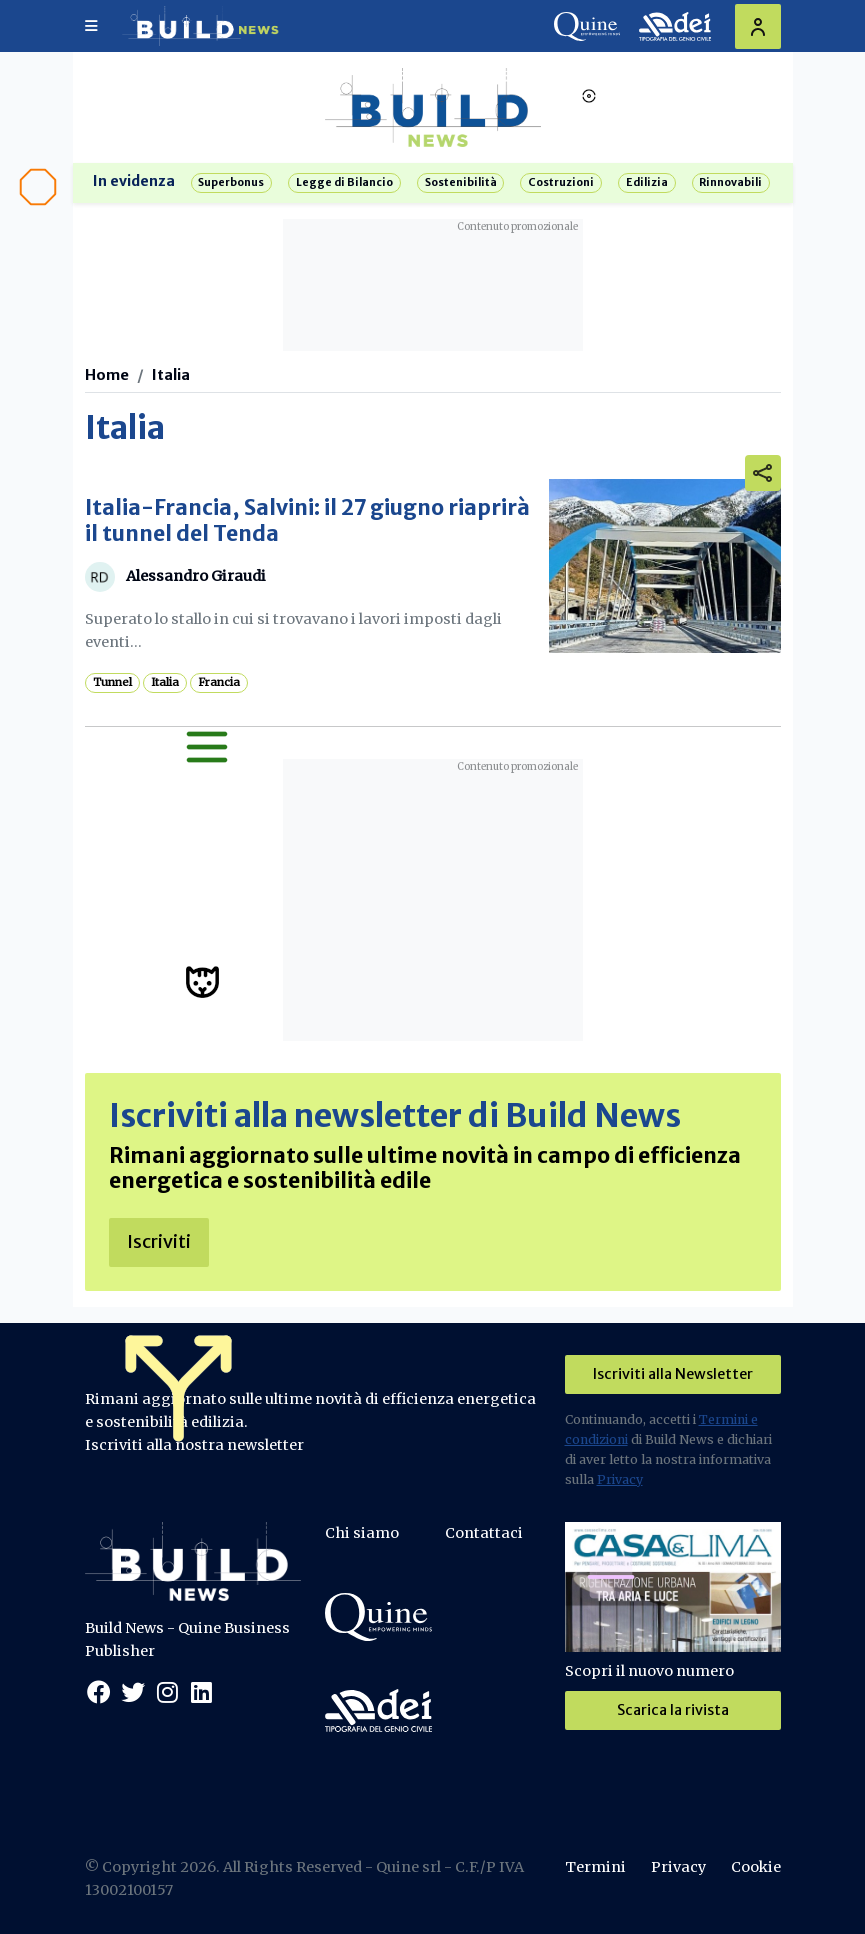  Describe the element at coordinates (611, 1577) in the screenshot. I see `decrease quantity or value` at that location.